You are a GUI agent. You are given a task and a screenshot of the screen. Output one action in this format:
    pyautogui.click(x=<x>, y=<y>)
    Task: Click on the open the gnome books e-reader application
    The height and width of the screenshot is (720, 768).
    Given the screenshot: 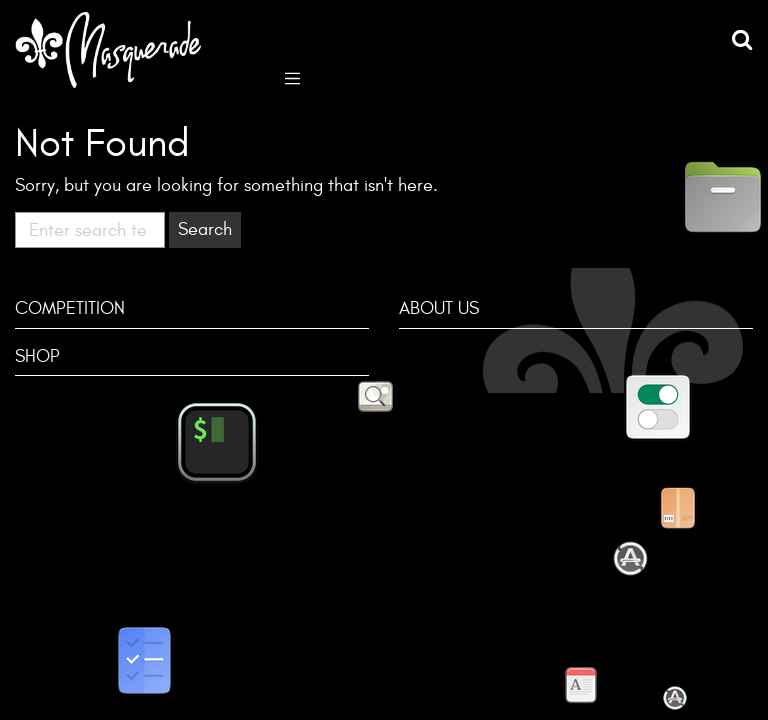 What is the action you would take?
    pyautogui.click(x=581, y=685)
    